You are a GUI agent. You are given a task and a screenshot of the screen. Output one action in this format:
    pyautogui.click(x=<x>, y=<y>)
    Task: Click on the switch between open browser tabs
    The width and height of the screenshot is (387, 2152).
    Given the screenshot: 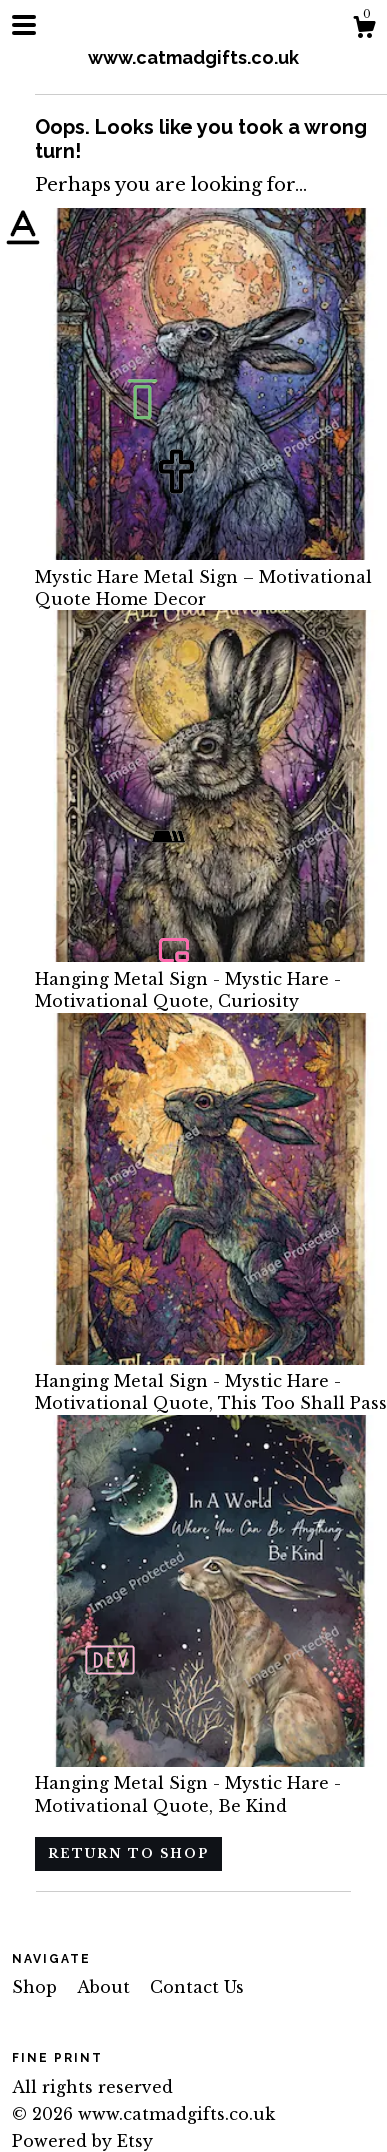 What is the action you would take?
    pyautogui.click(x=168, y=836)
    